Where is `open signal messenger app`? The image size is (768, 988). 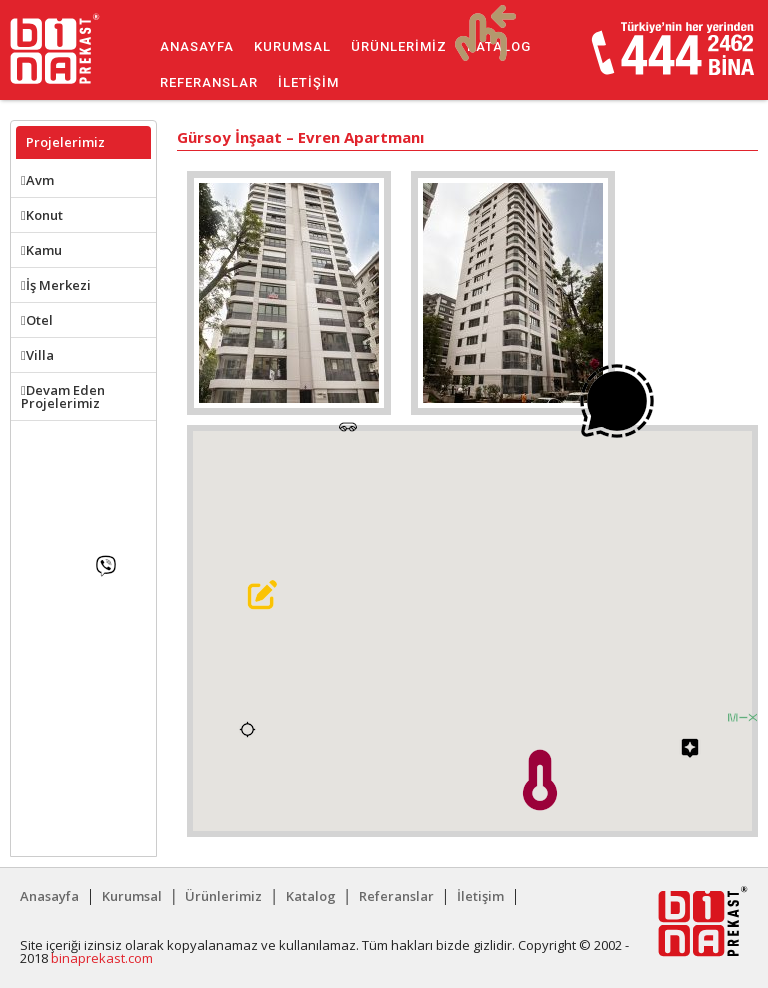
open signal messenger app is located at coordinates (617, 401).